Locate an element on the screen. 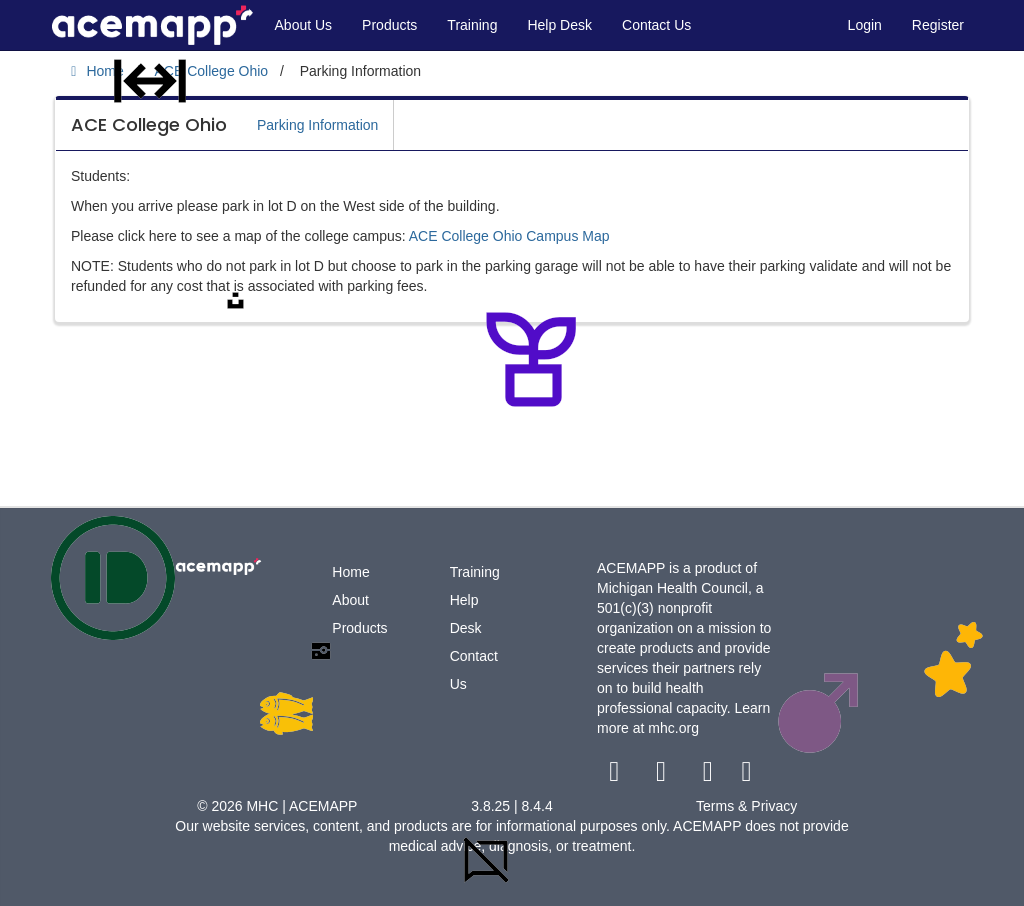 Image resolution: width=1024 pixels, height=906 pixels. indicates male or men's section is located at coordinates (816, 711).